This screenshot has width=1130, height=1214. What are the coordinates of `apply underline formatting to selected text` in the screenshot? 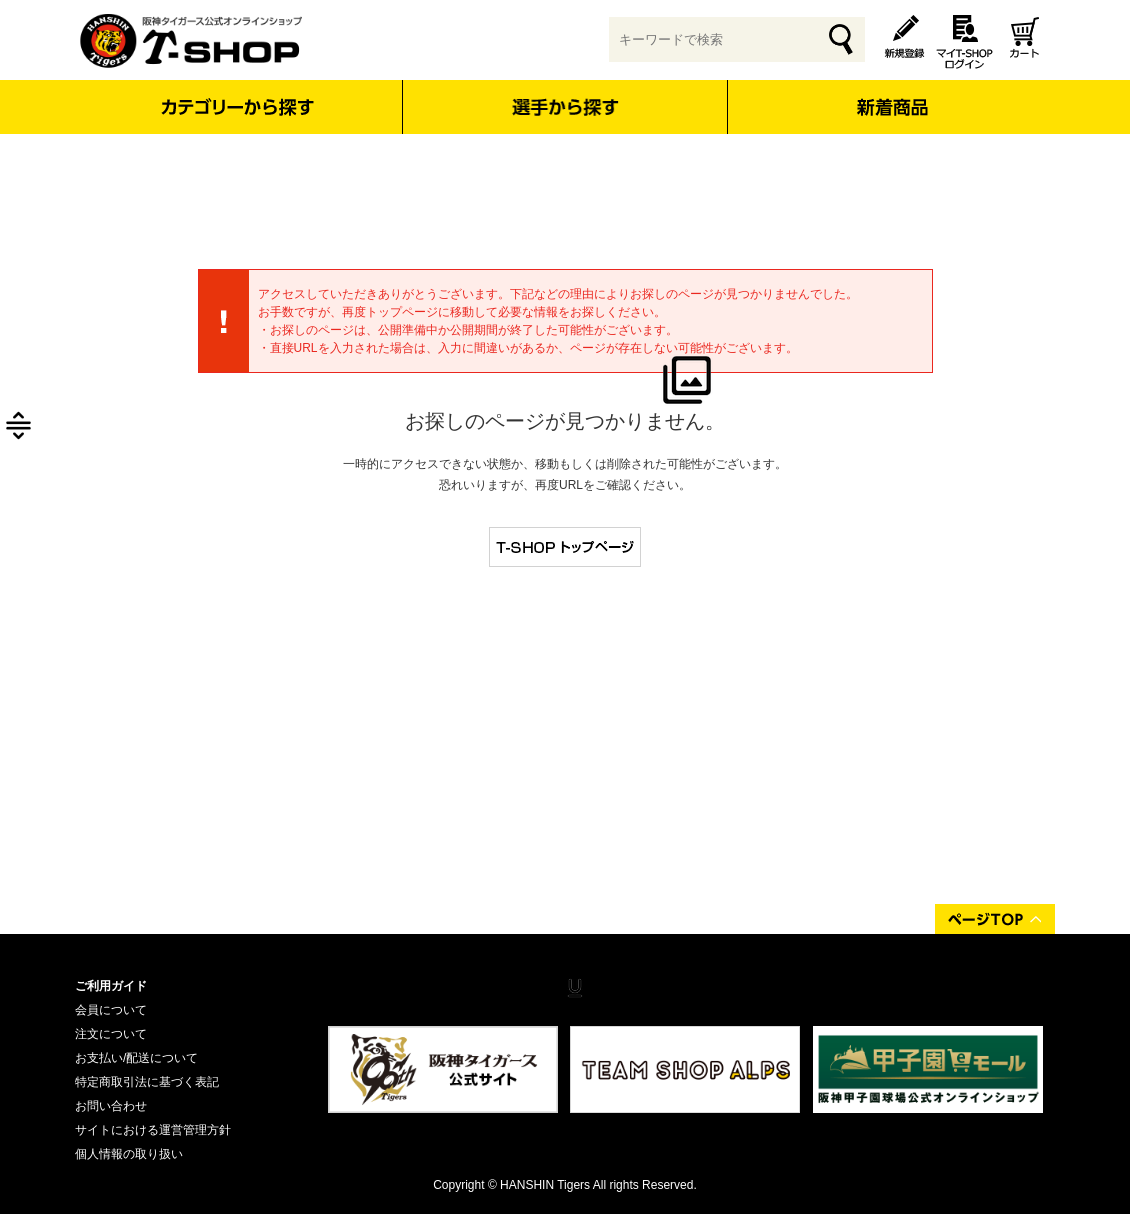 It's located at (575, 988).